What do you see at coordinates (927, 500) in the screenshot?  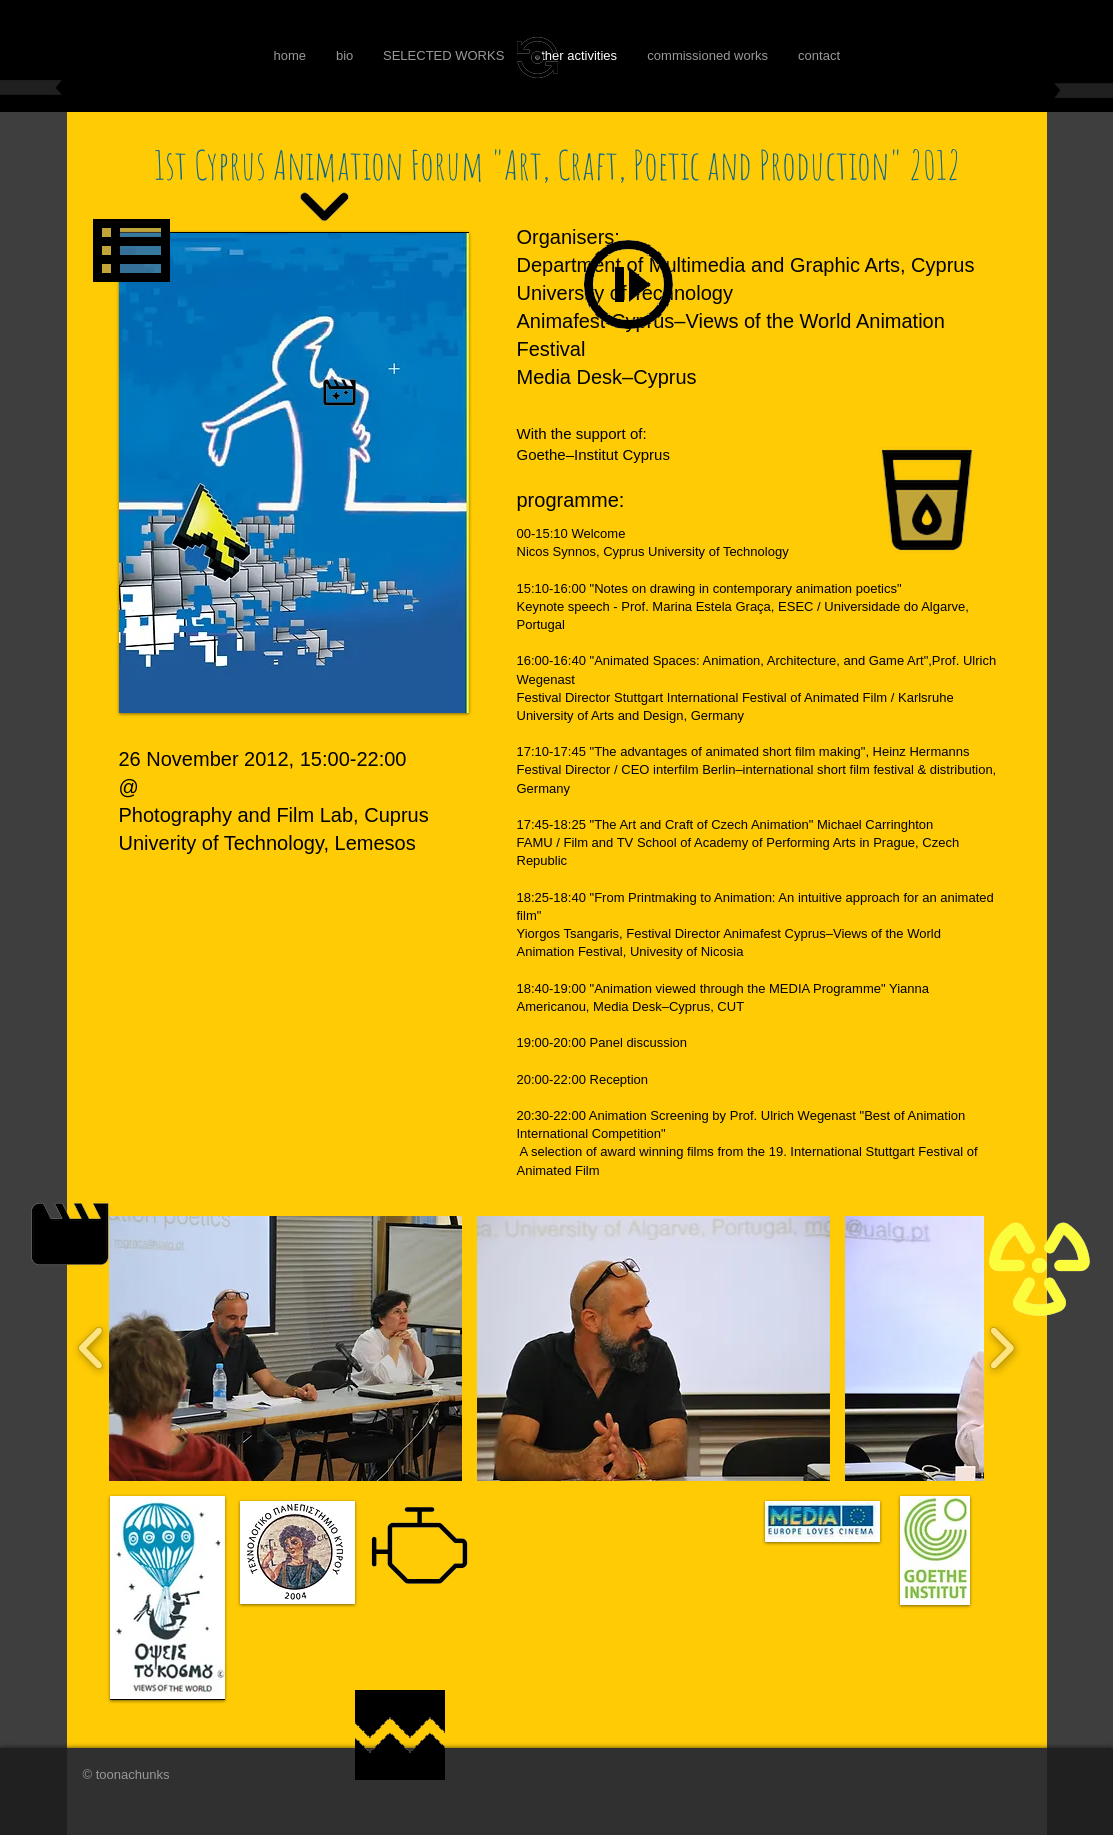 I see `find nearby drink or beverage locations` at bounding box center [927, 500].